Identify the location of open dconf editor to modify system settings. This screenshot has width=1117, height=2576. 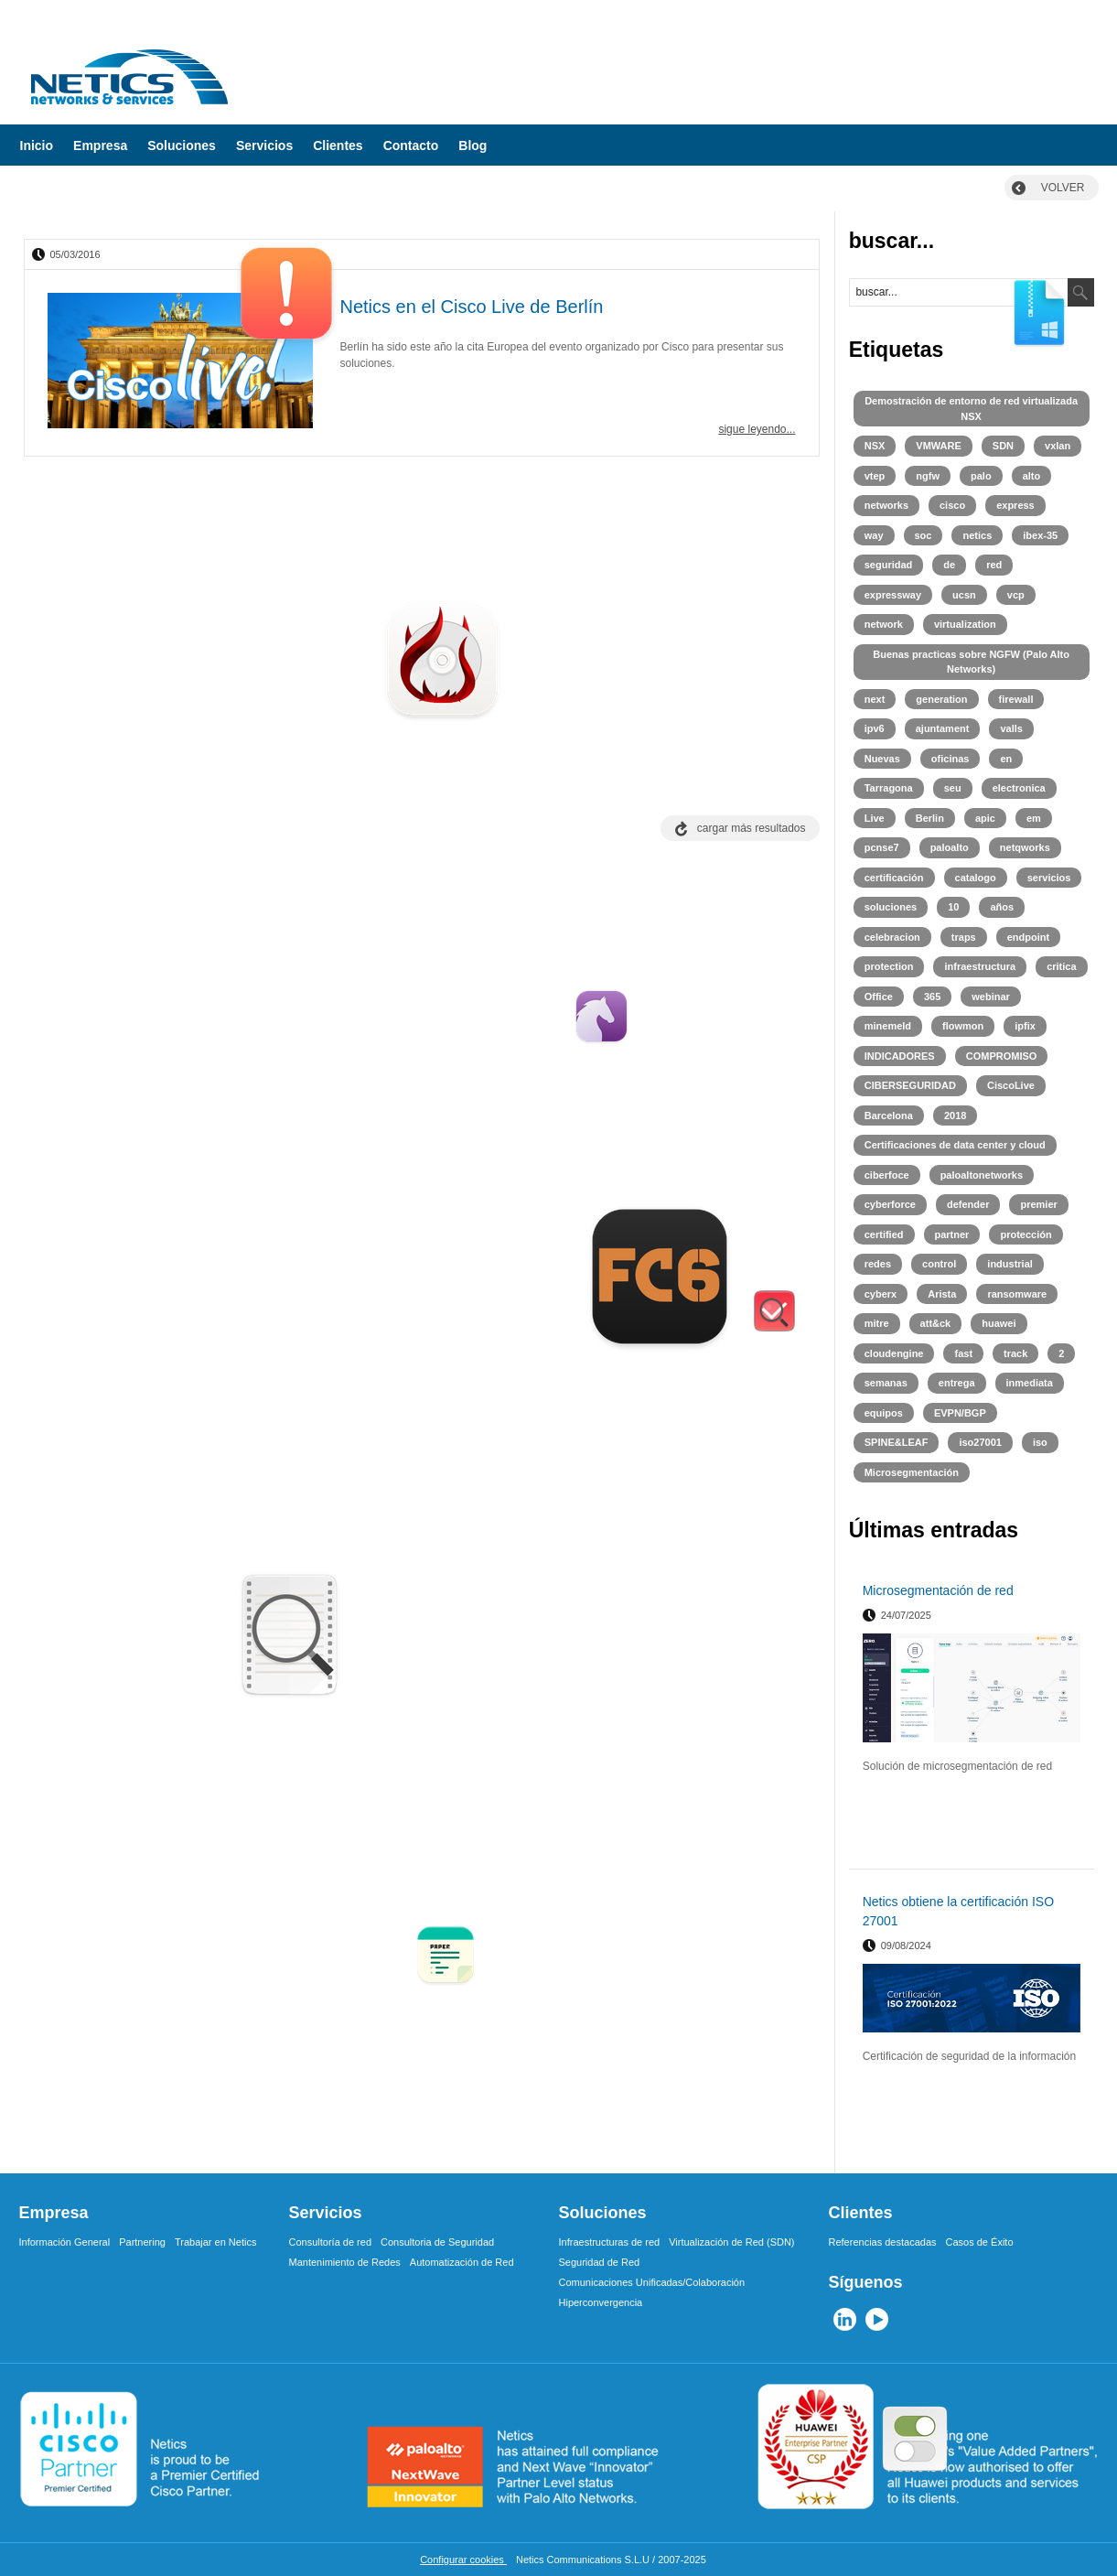
(774, 1310).